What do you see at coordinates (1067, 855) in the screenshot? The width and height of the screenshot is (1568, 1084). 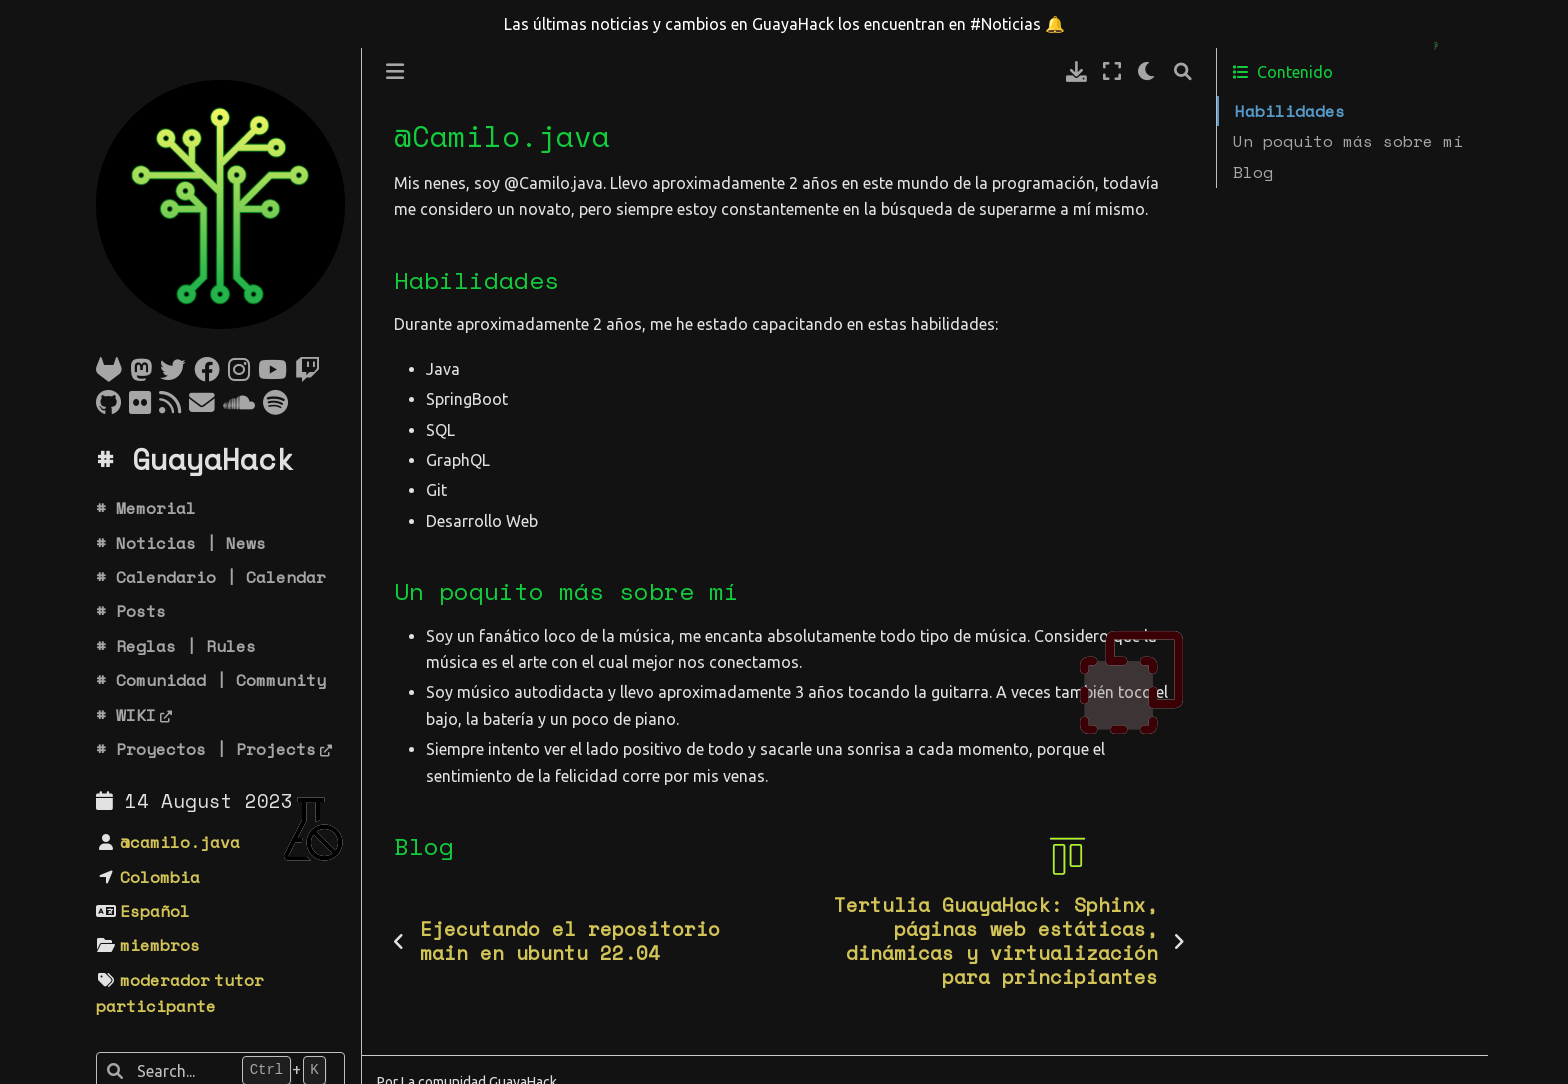 I see `align selected objects to the top edge` at bounding box center [1067, 855].